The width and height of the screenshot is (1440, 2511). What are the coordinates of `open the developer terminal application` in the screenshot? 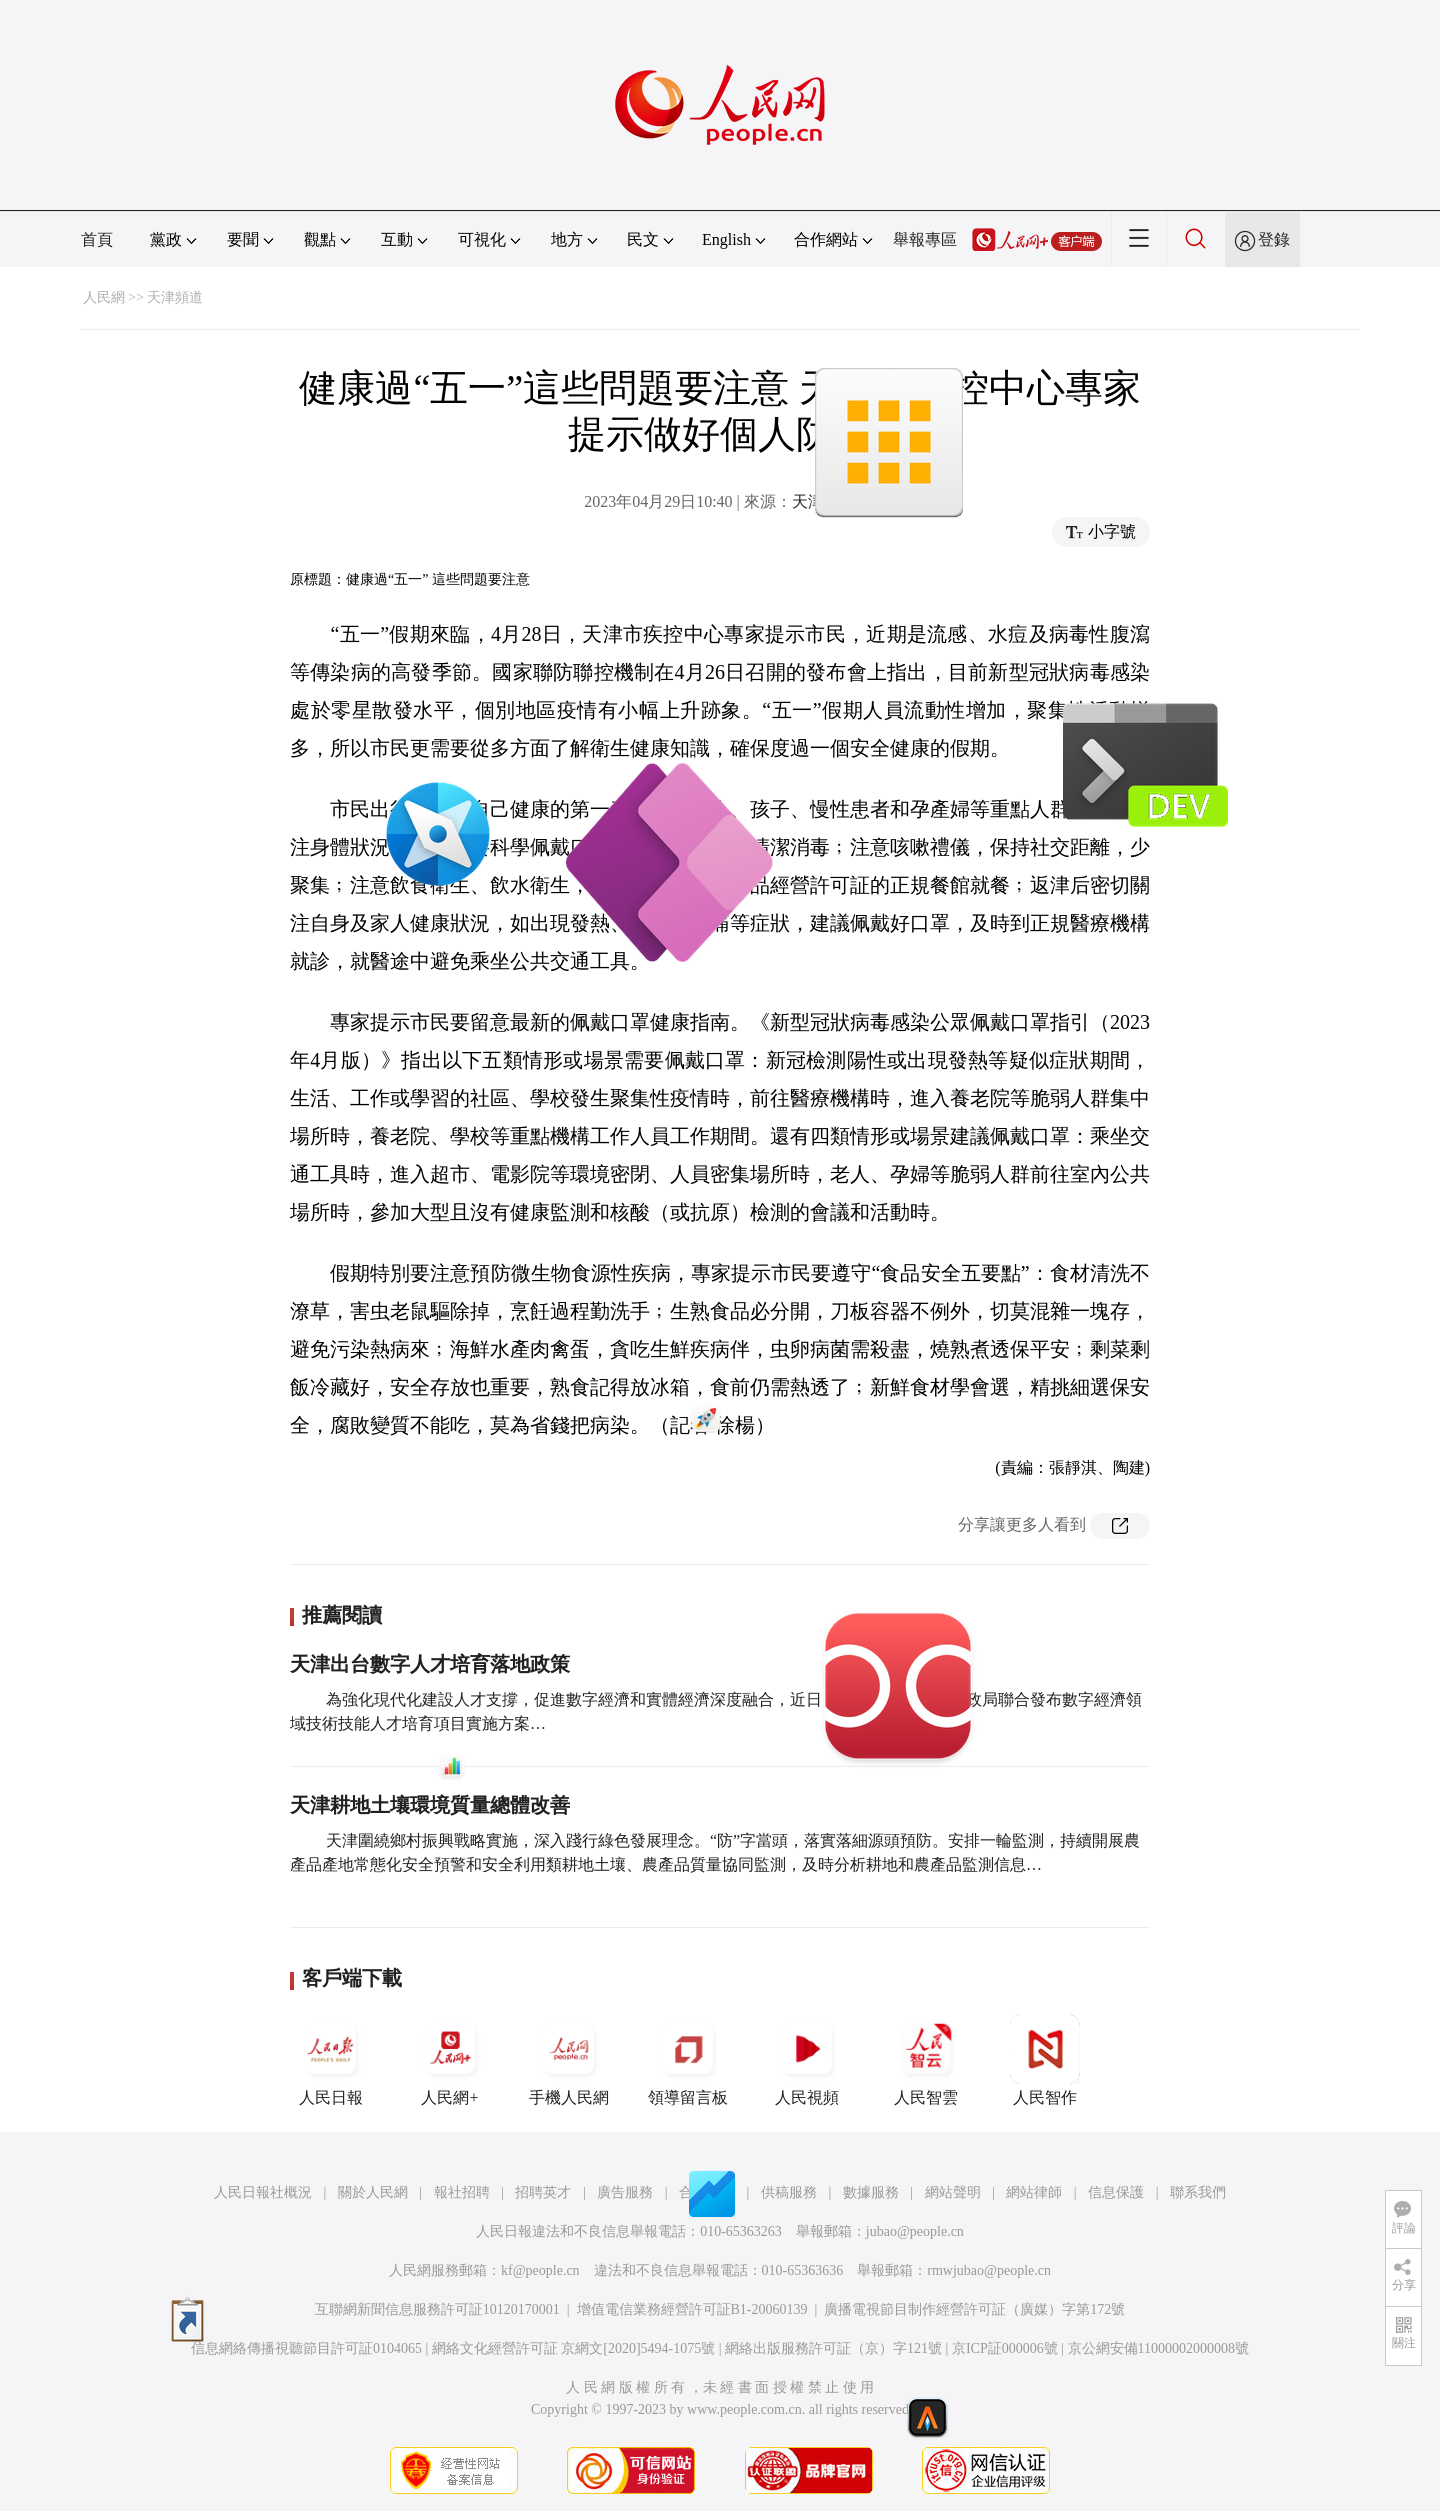 It's located at (1145, 761).